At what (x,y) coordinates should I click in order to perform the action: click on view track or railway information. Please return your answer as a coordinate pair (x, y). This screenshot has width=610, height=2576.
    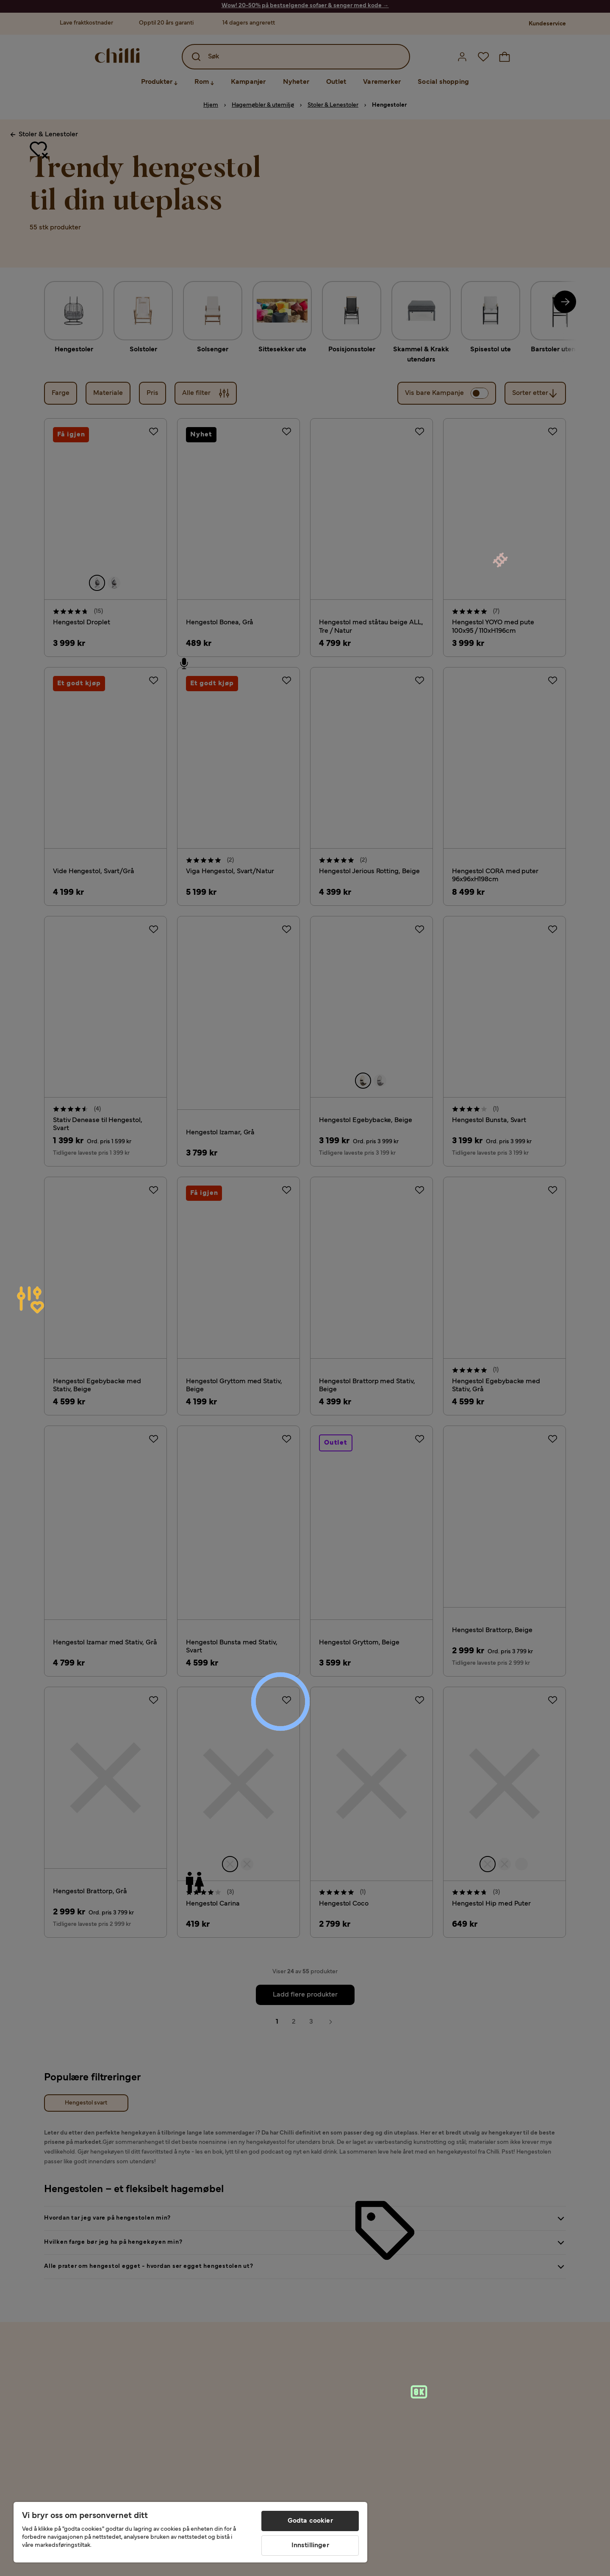
    Looking at the image, I should click on (500, 560).